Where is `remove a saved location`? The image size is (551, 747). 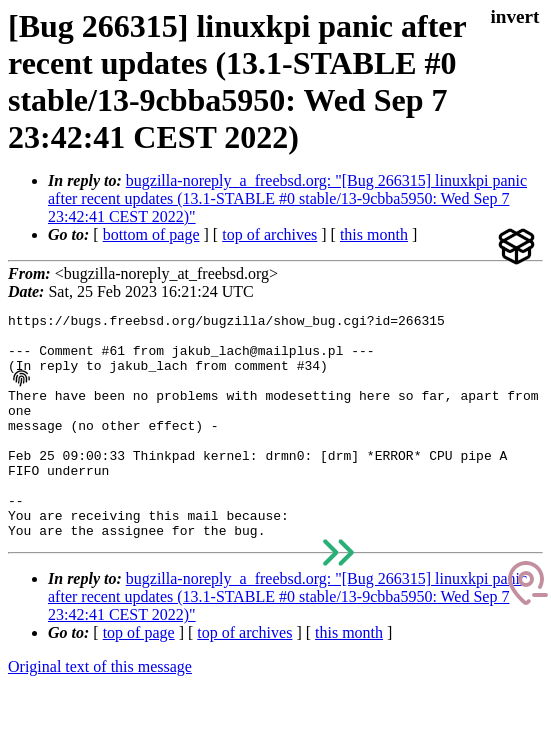
remove a saved location is located at coordinates (526, 583).